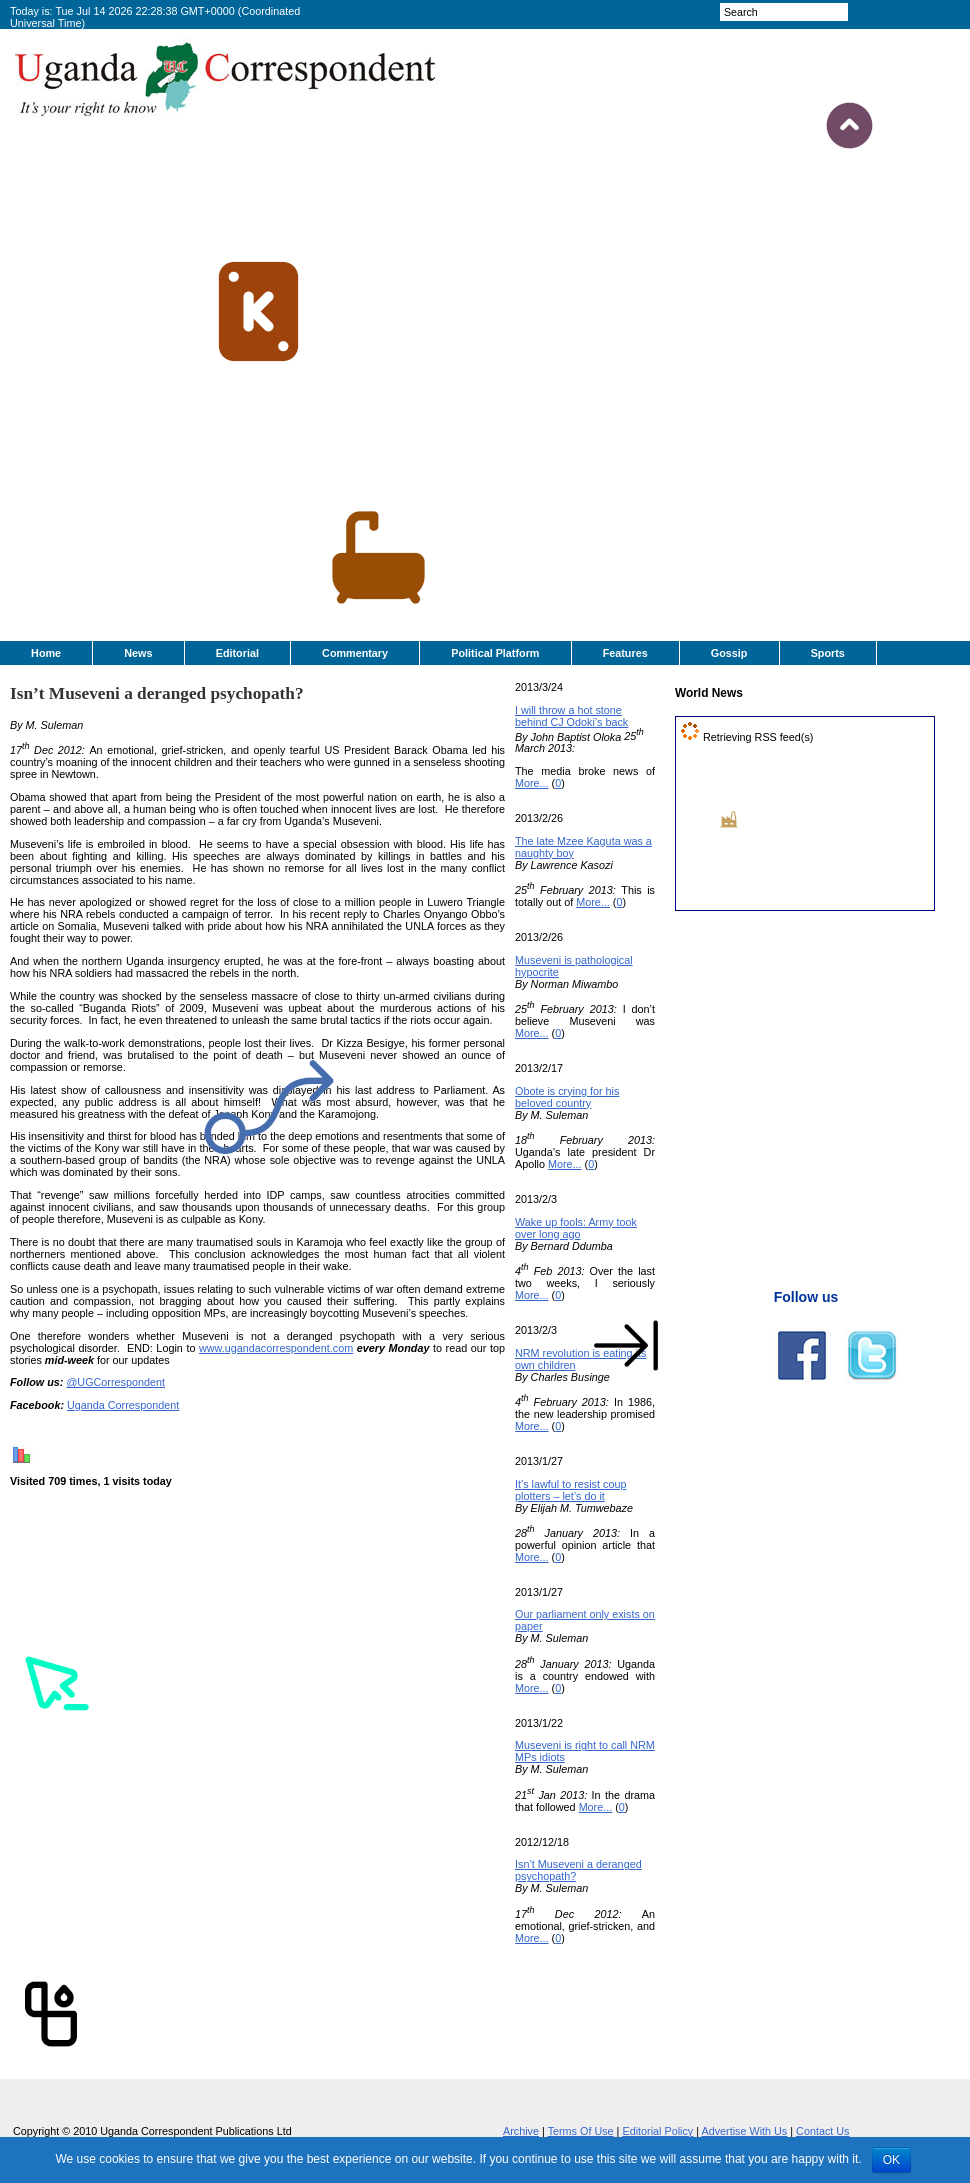 The height and width of the screenshot is (2183, 970). I want to click on scroll to top of page, so click(849, 125).